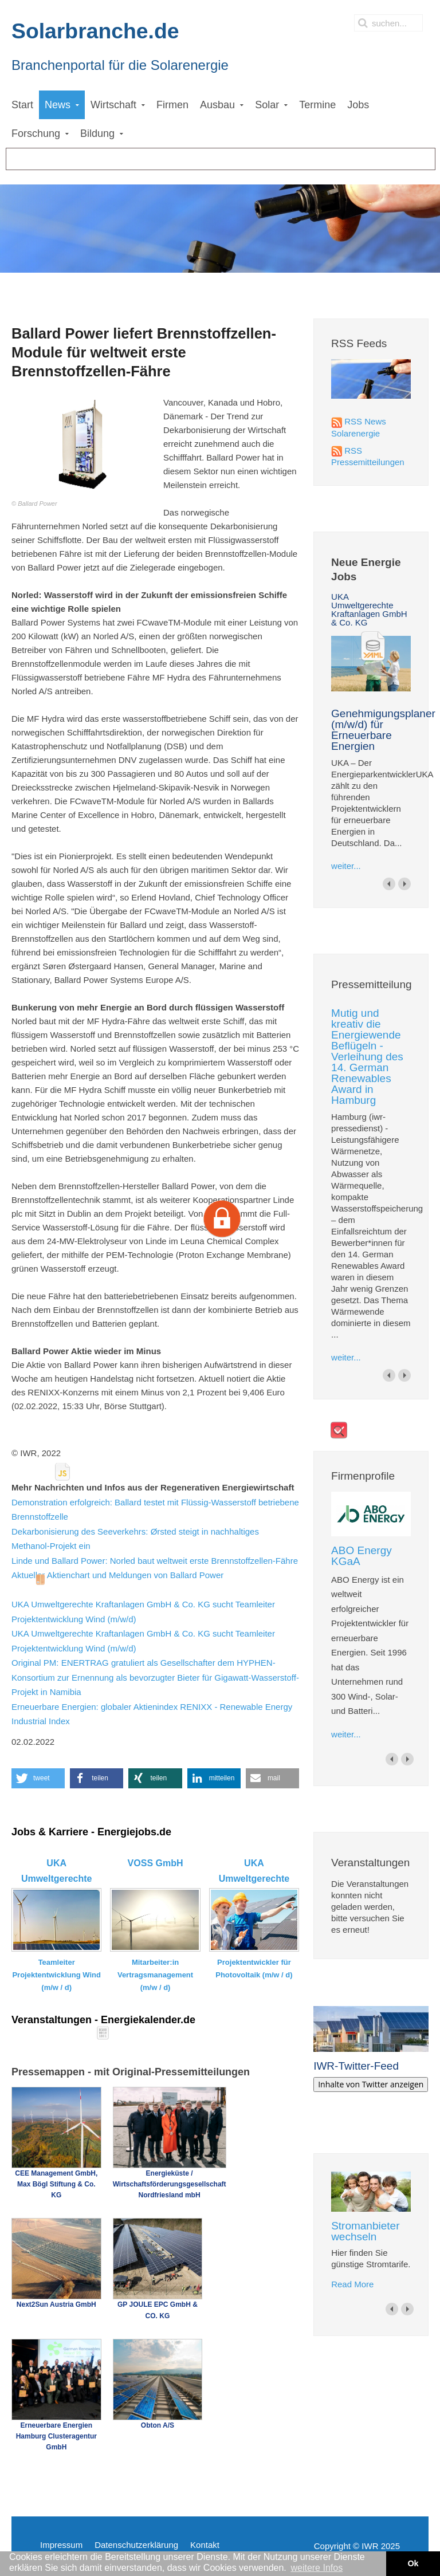 The width and height of the screenshot is (440, 2576). Describe the element at coordinates (103, 2032) in the screenshot. I see `indicates a binary or raw data file` at that location.